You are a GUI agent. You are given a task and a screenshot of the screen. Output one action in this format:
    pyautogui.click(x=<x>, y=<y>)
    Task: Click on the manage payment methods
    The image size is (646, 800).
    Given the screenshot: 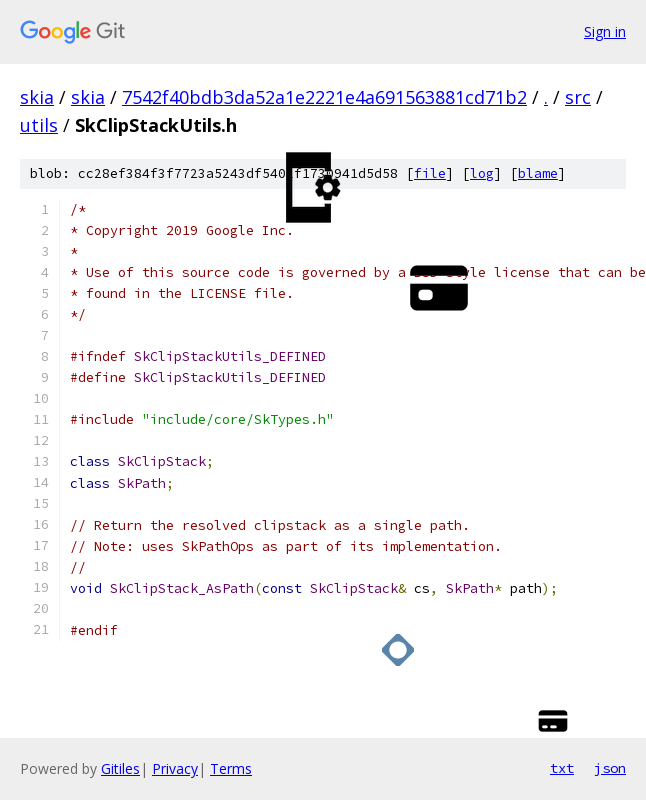 What is the action you would take?
    pyautogui.click(x=553, y=721)
    